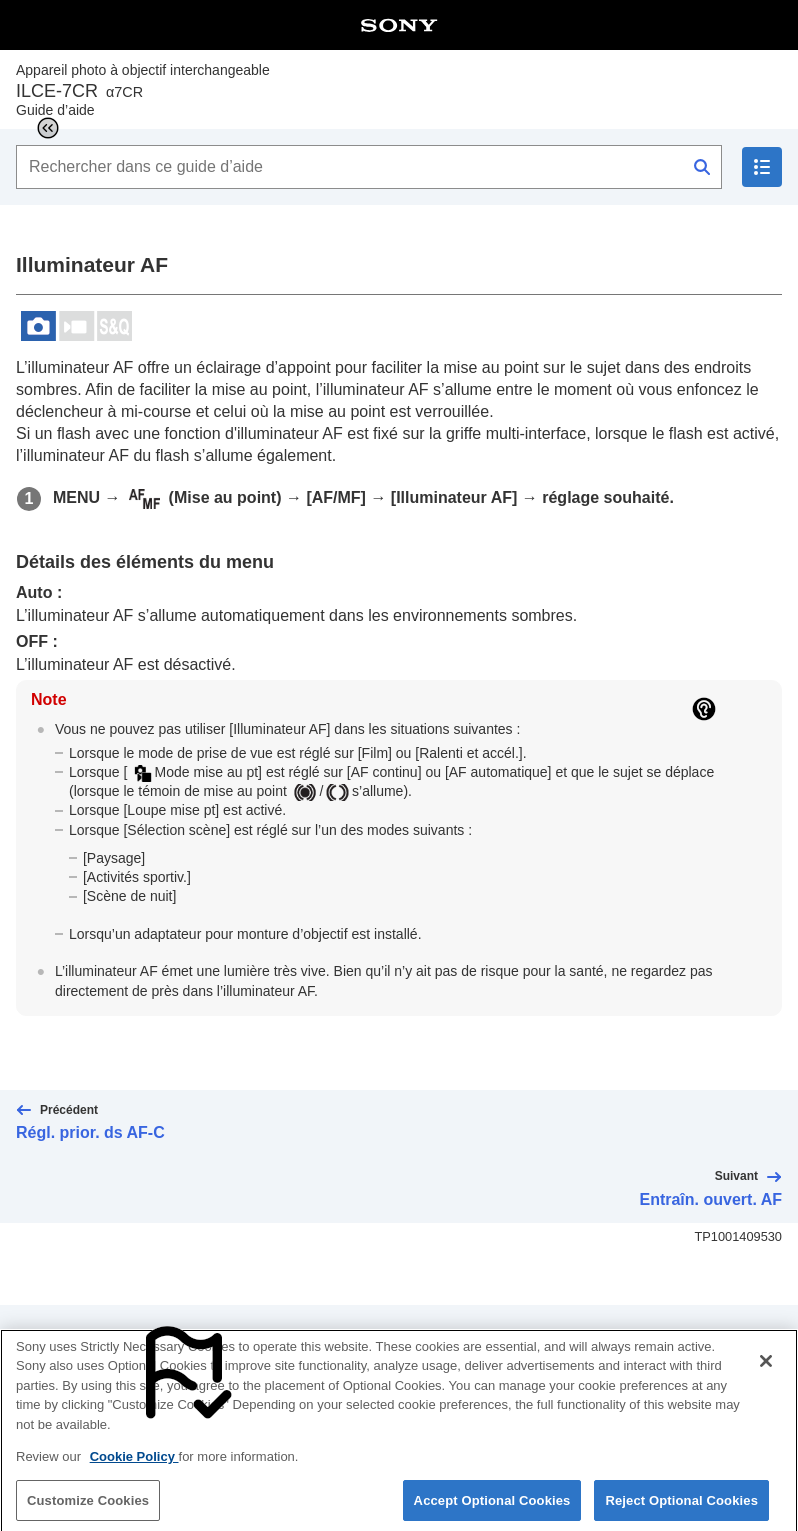 This screenshot has width=798, height=1531. What do you see at coordinates (184, 1371) in the screenshot?
I see `mark task or item as complete` at bounding box center [184, 1371].